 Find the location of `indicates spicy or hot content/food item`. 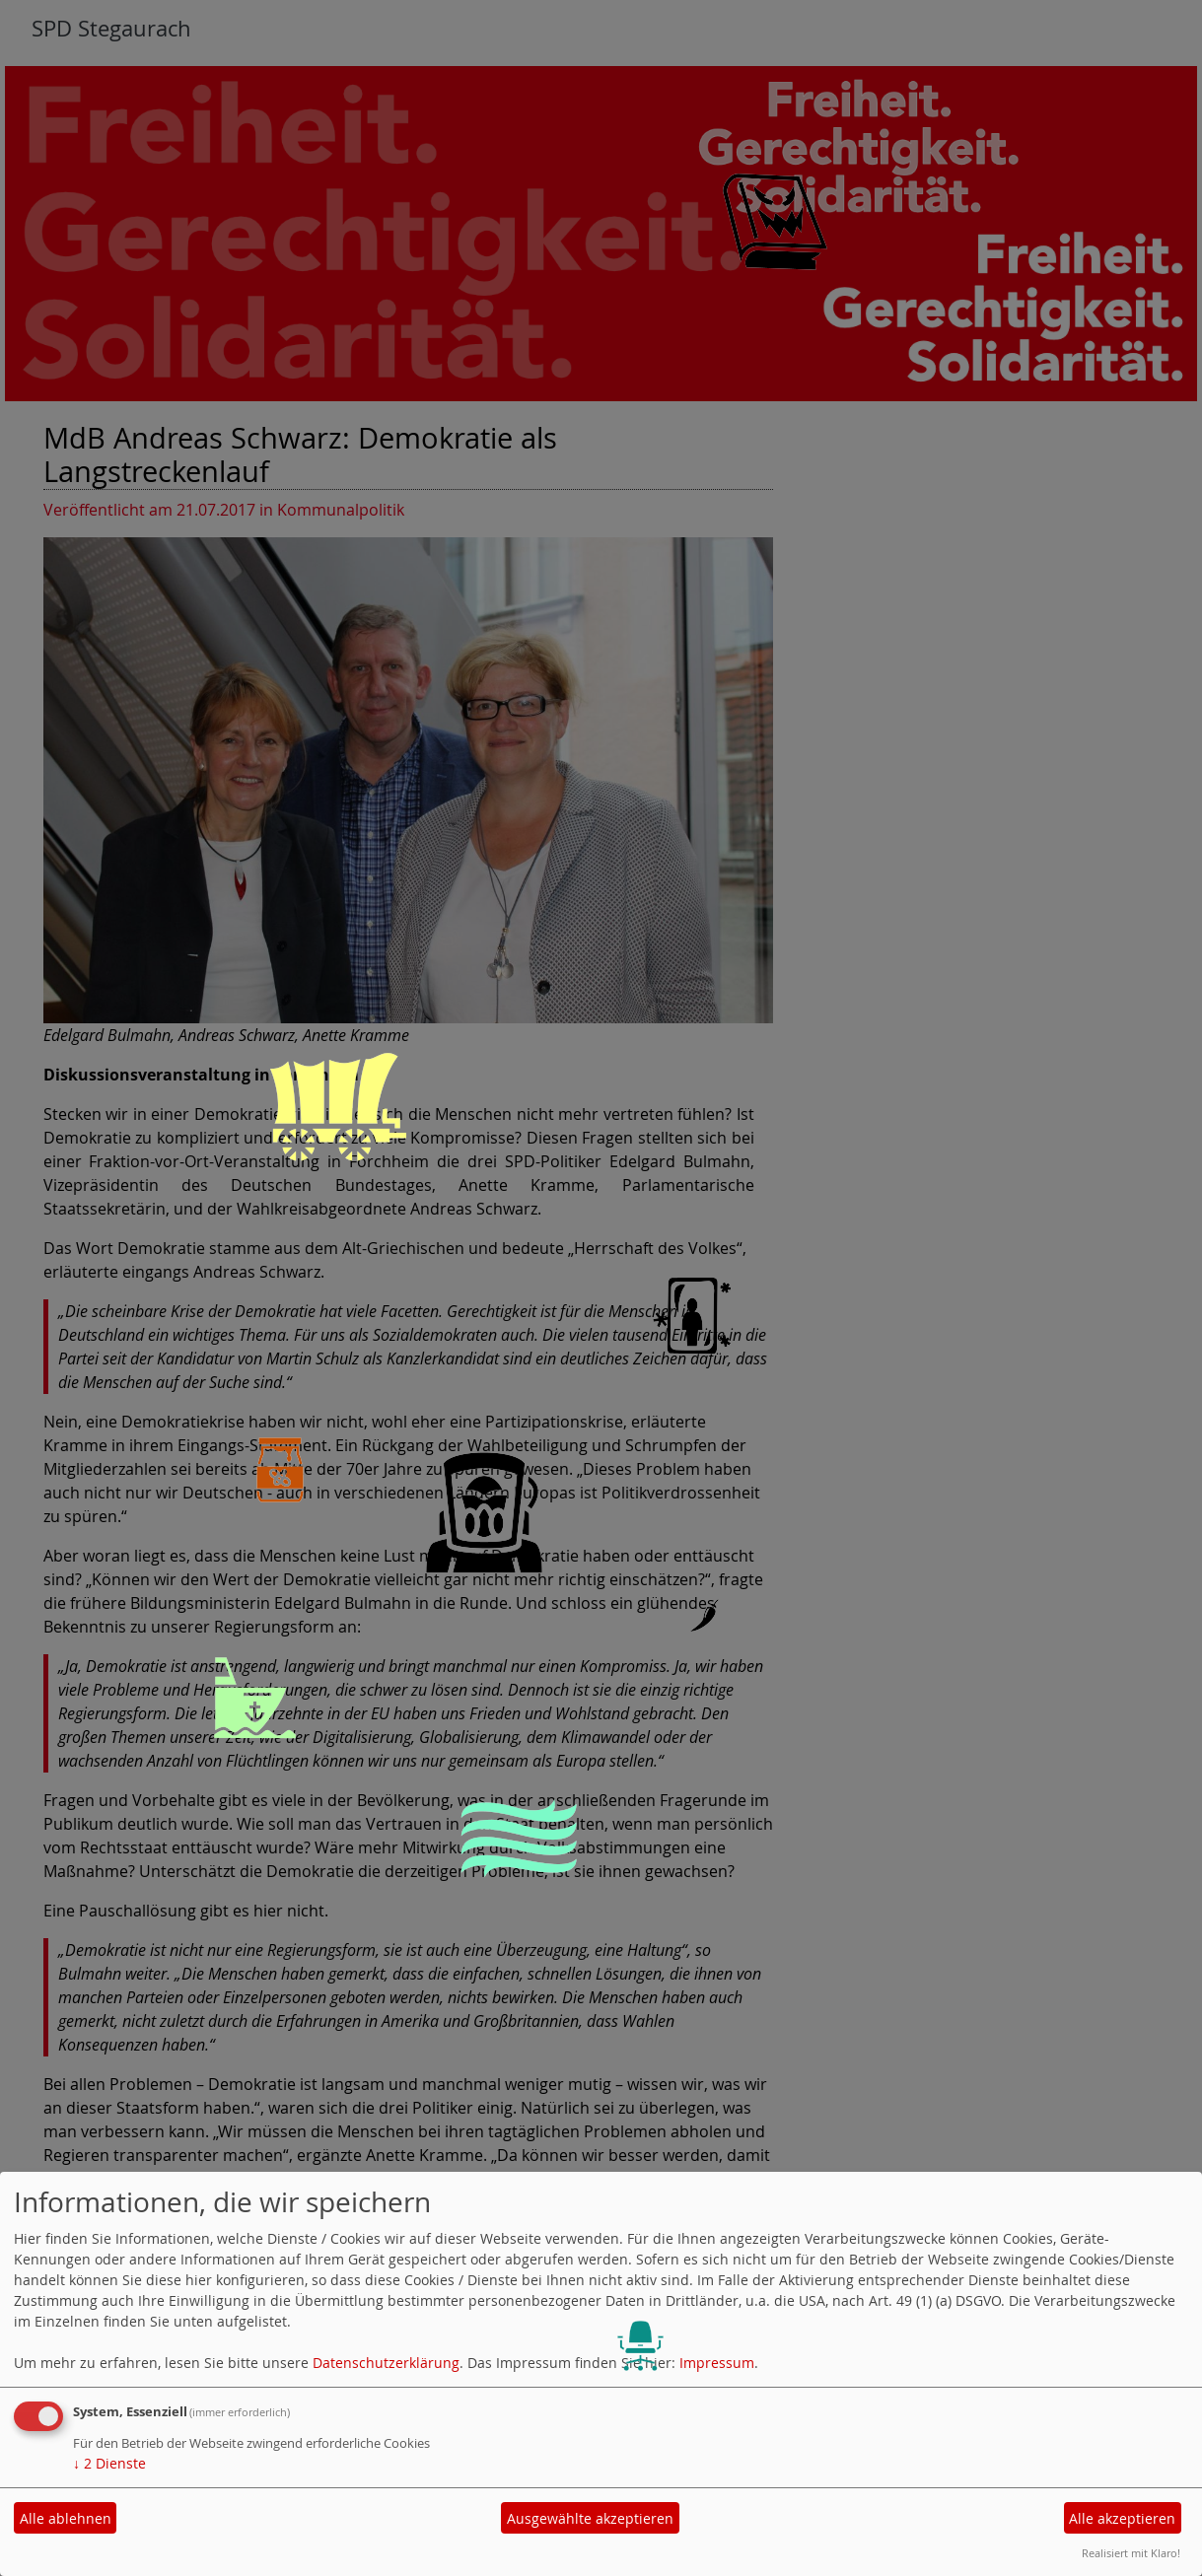

indicates spicy or hot content/food item is located at coordinates (704, 1615).